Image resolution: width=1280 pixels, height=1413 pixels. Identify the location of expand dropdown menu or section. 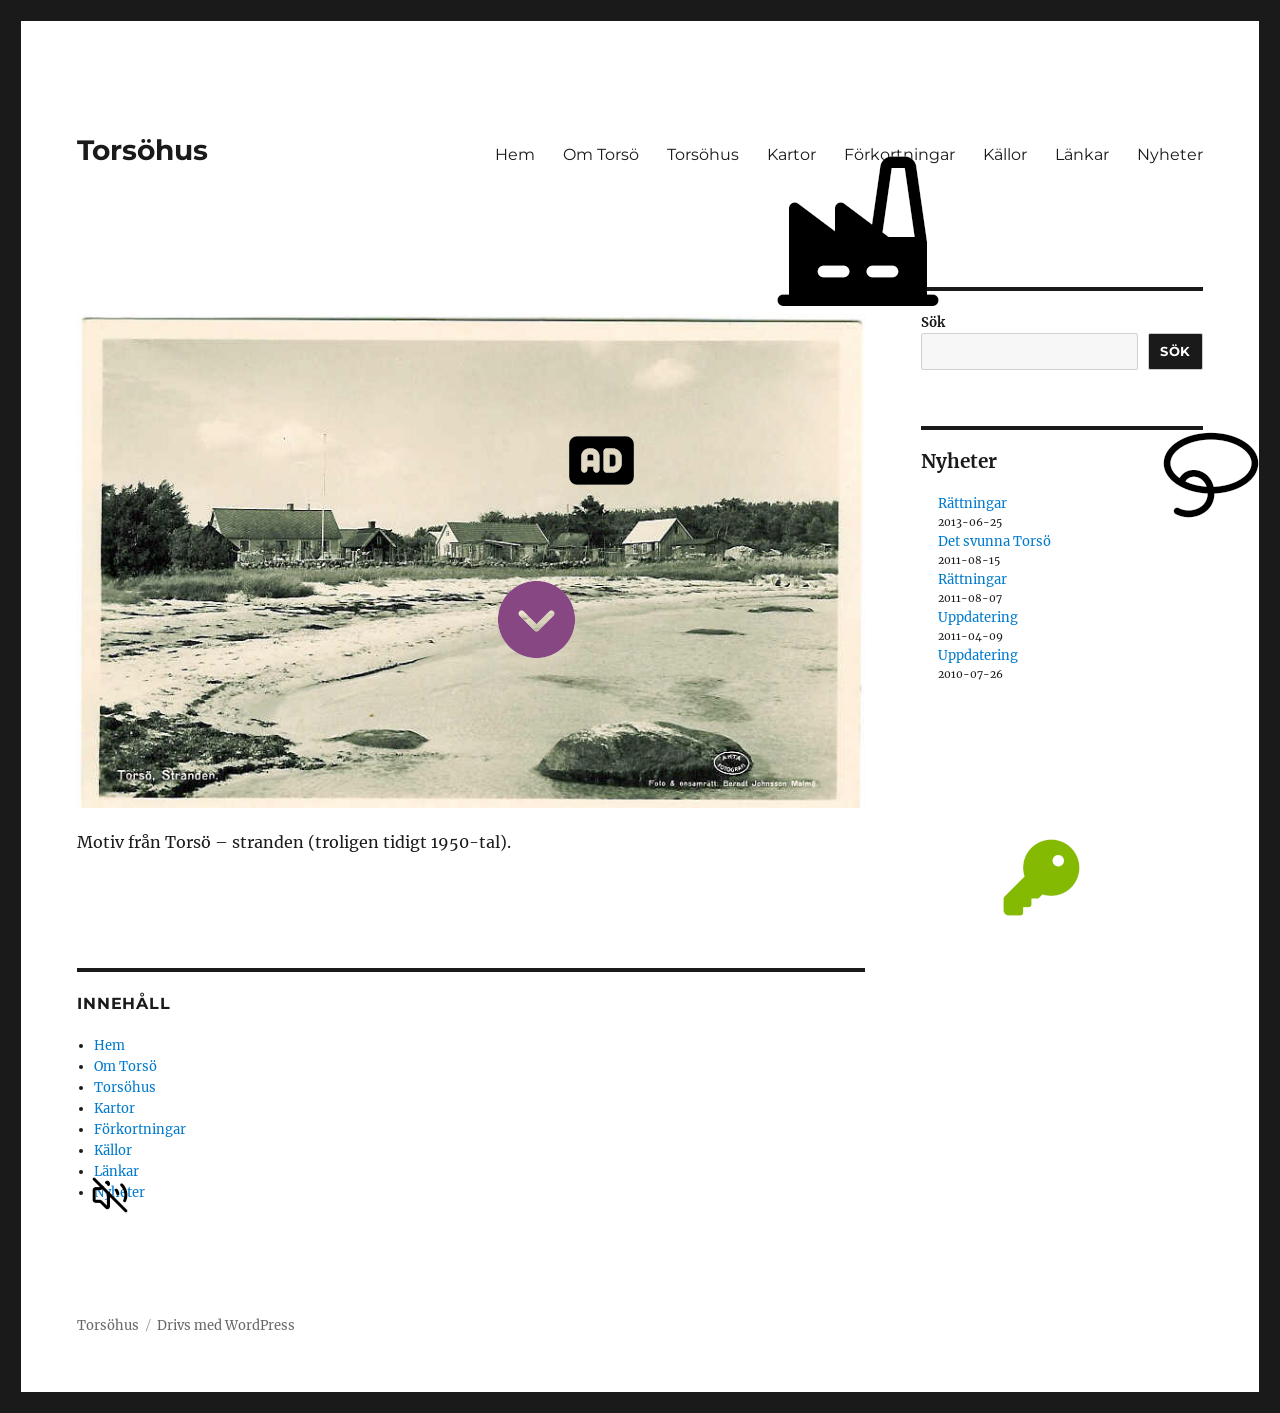
(536, 619).